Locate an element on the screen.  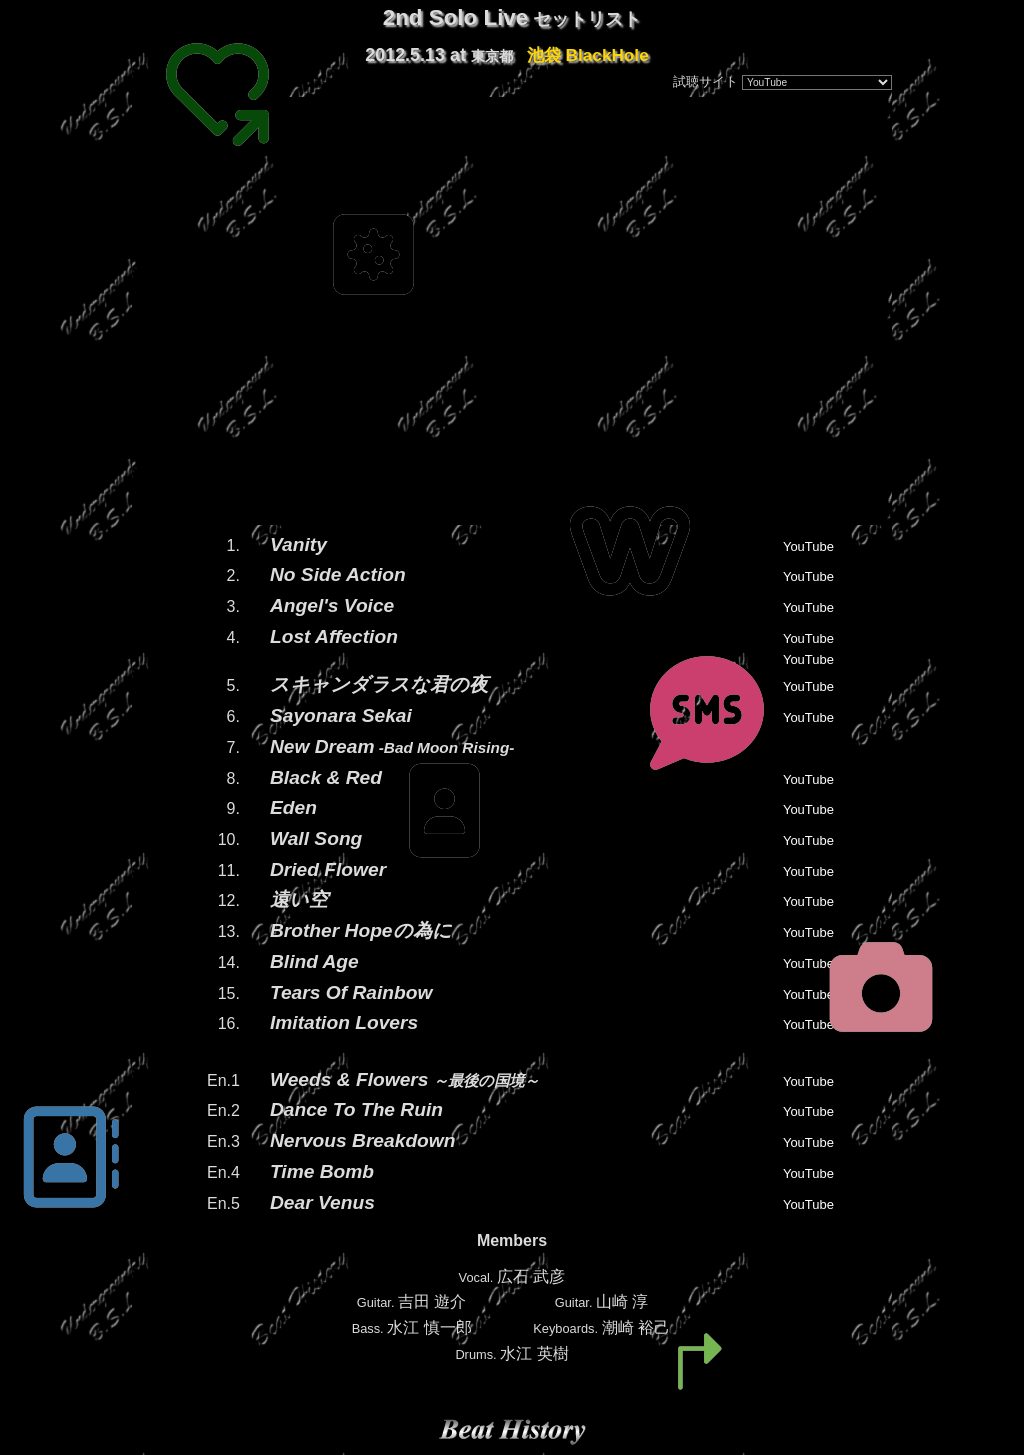
forward or share content is located at coordinates (695, 1361).